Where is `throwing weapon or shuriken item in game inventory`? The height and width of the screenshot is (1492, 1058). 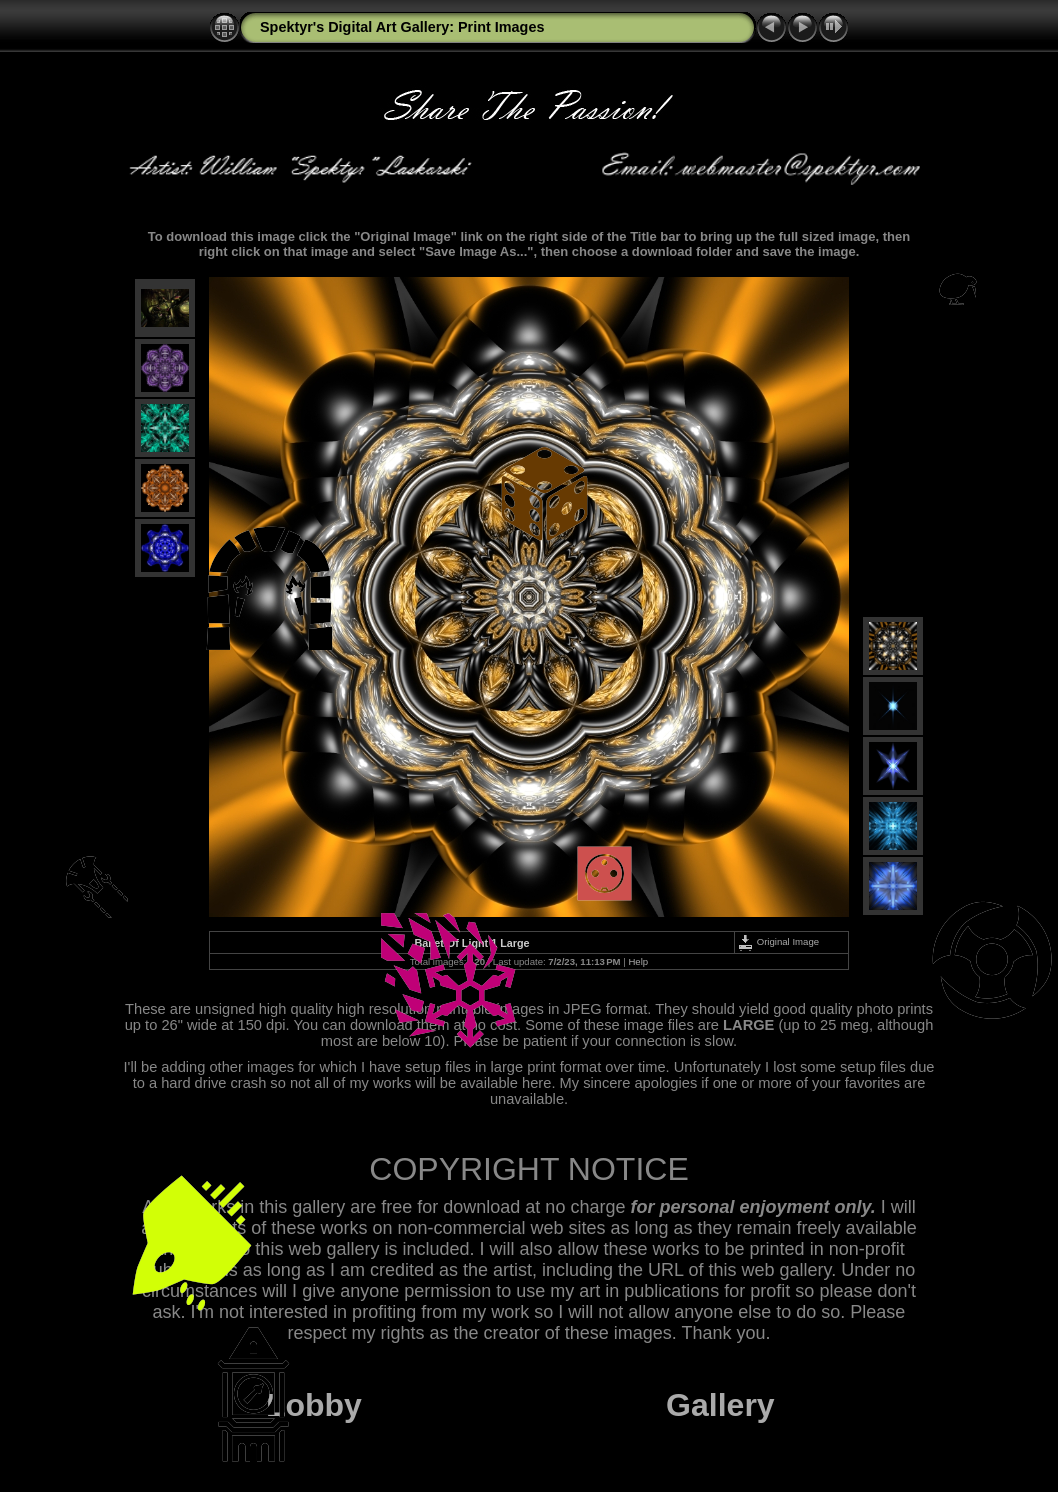
throwing weapon or shuriken item in game inventory is located at coordinates (992, 959).